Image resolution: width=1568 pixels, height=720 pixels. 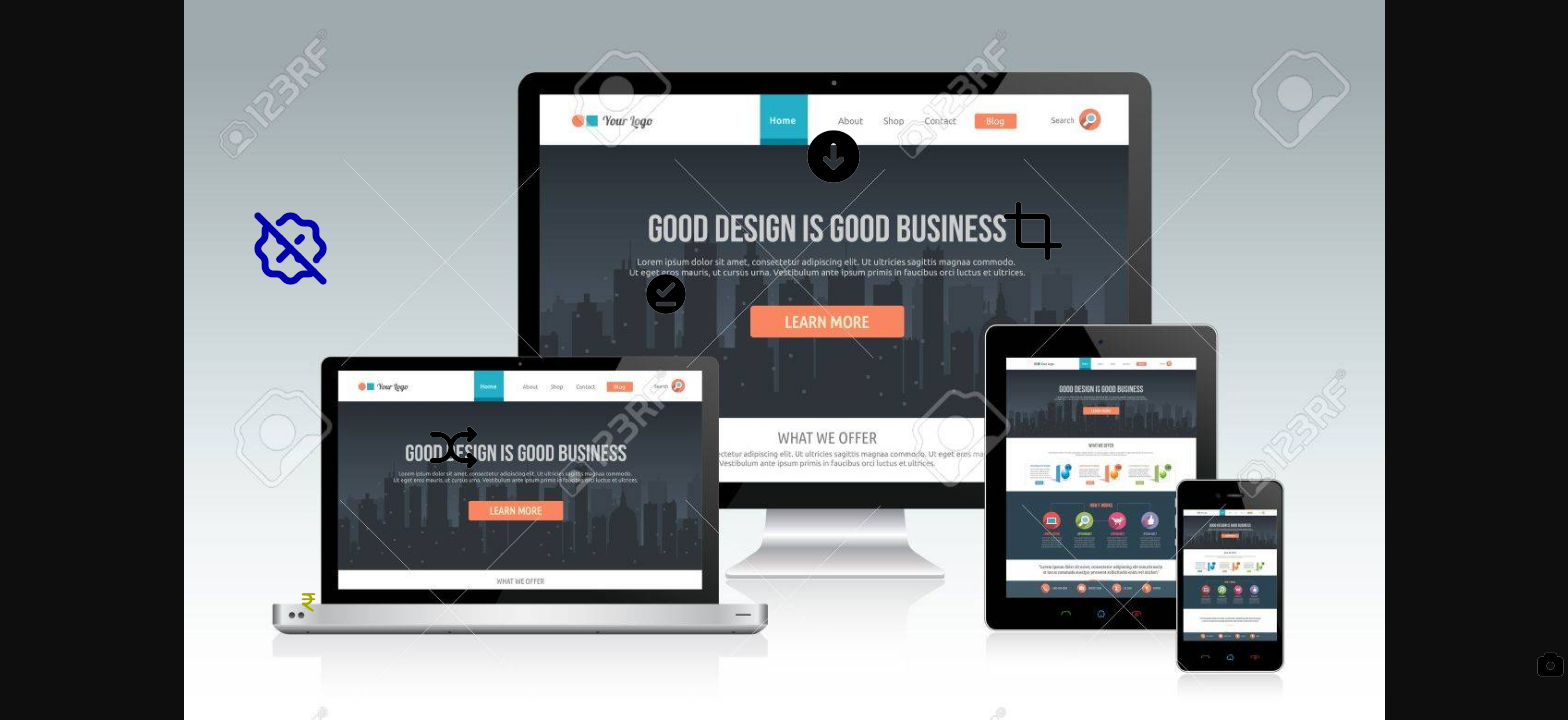 I want to click on view price in indian rupees, so click(x=308, y=602).